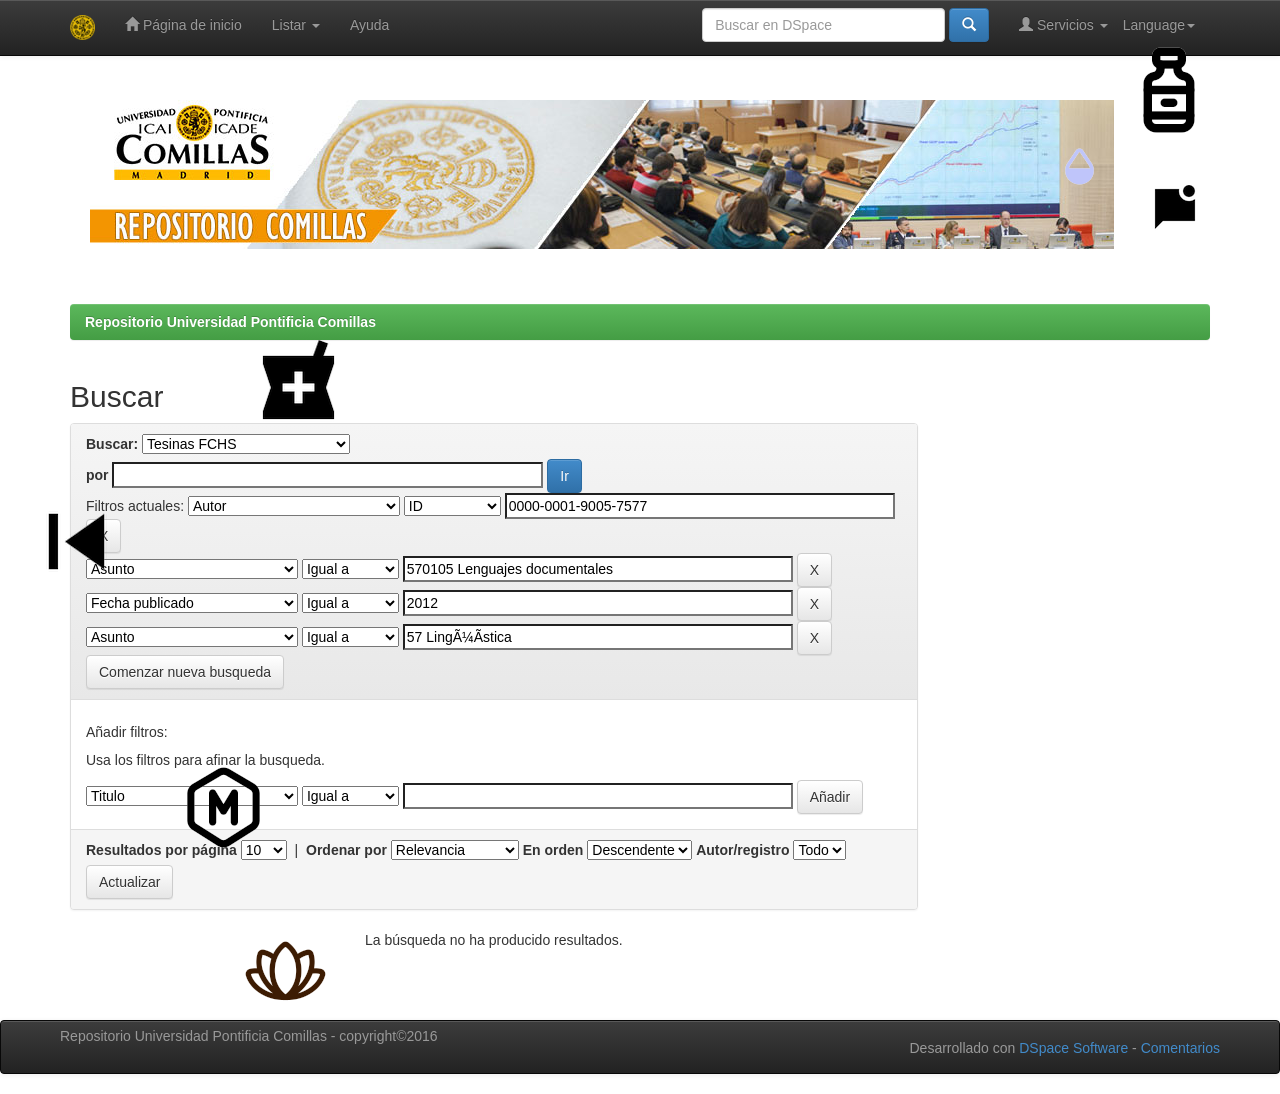  I want to click on access meditation or mindfulness features, so click(285, 973).